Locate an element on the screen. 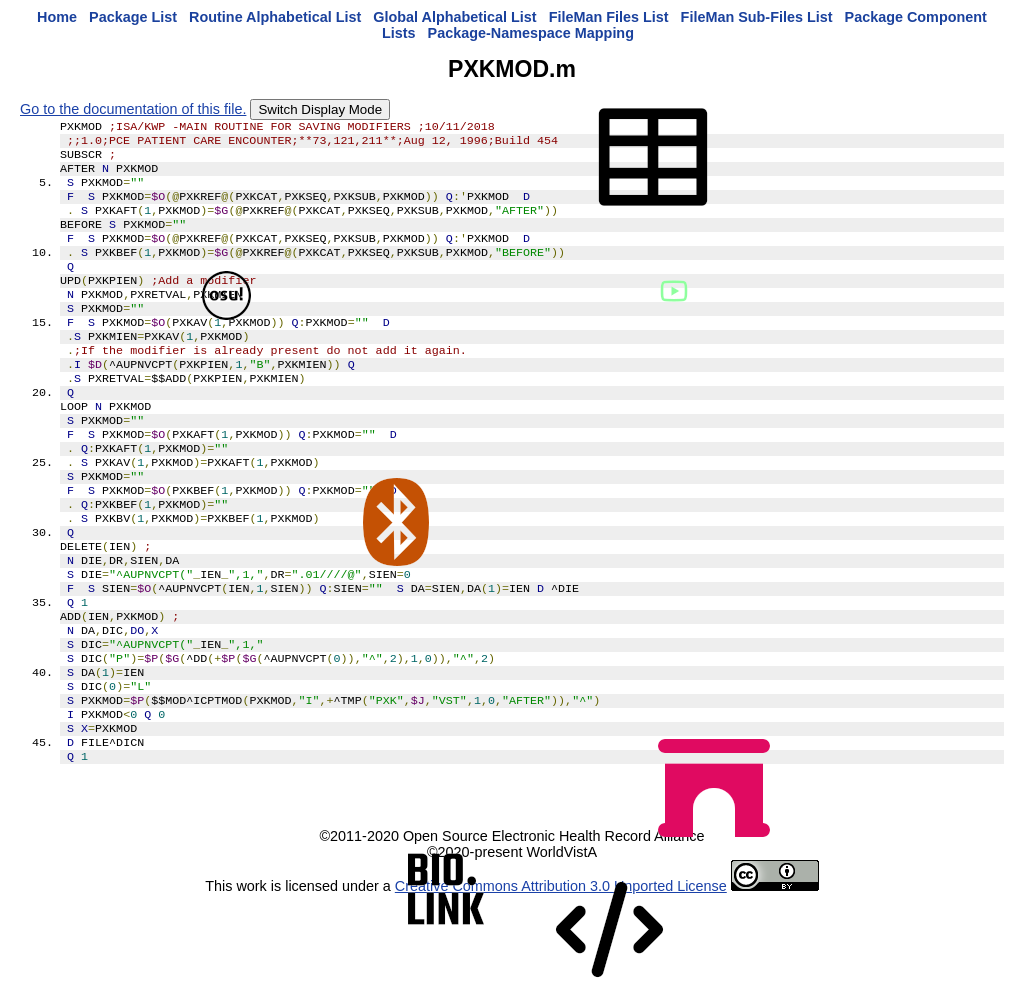  open osu! rhythm game is located at coordinates (226, 295).